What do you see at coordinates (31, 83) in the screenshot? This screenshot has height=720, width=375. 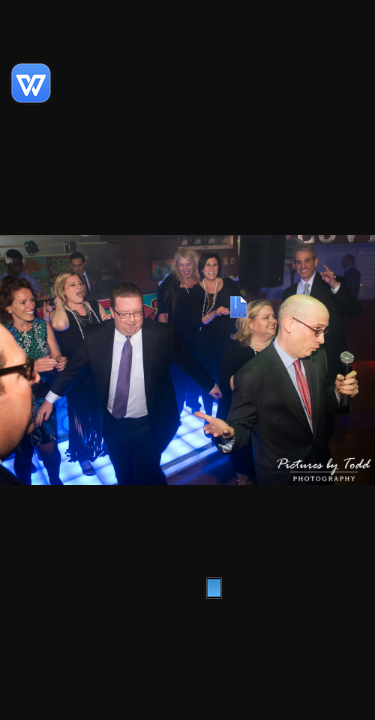 I see `open WPS Office application` at bounding box center [31, 83].